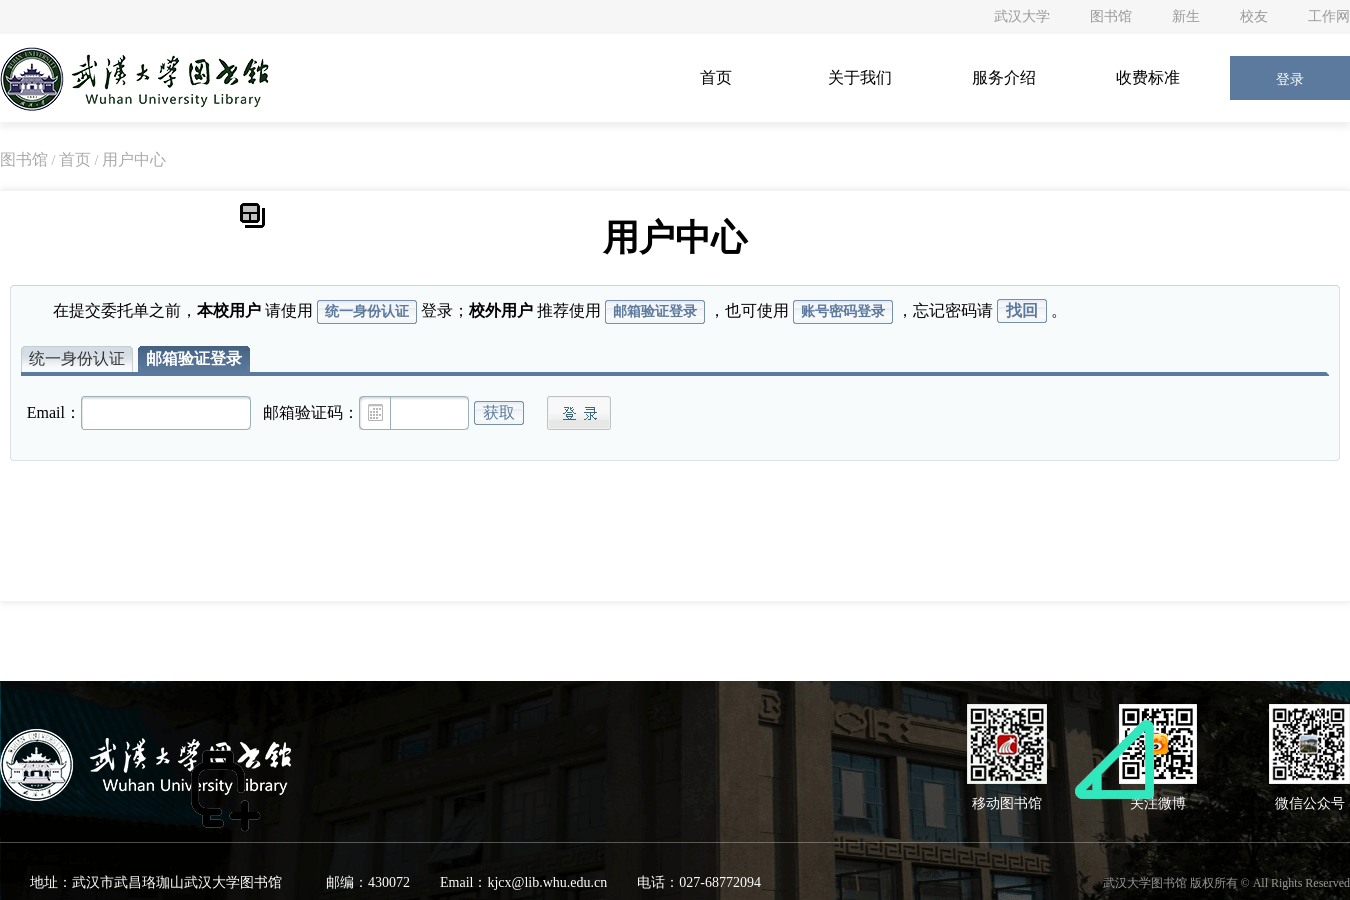 The height and width of the screenshot is (900, 1350). What do you see at coordinates (252, 215) in the screenshot?
I see `create a backup copy of table data` at bounding box center [252, 215].